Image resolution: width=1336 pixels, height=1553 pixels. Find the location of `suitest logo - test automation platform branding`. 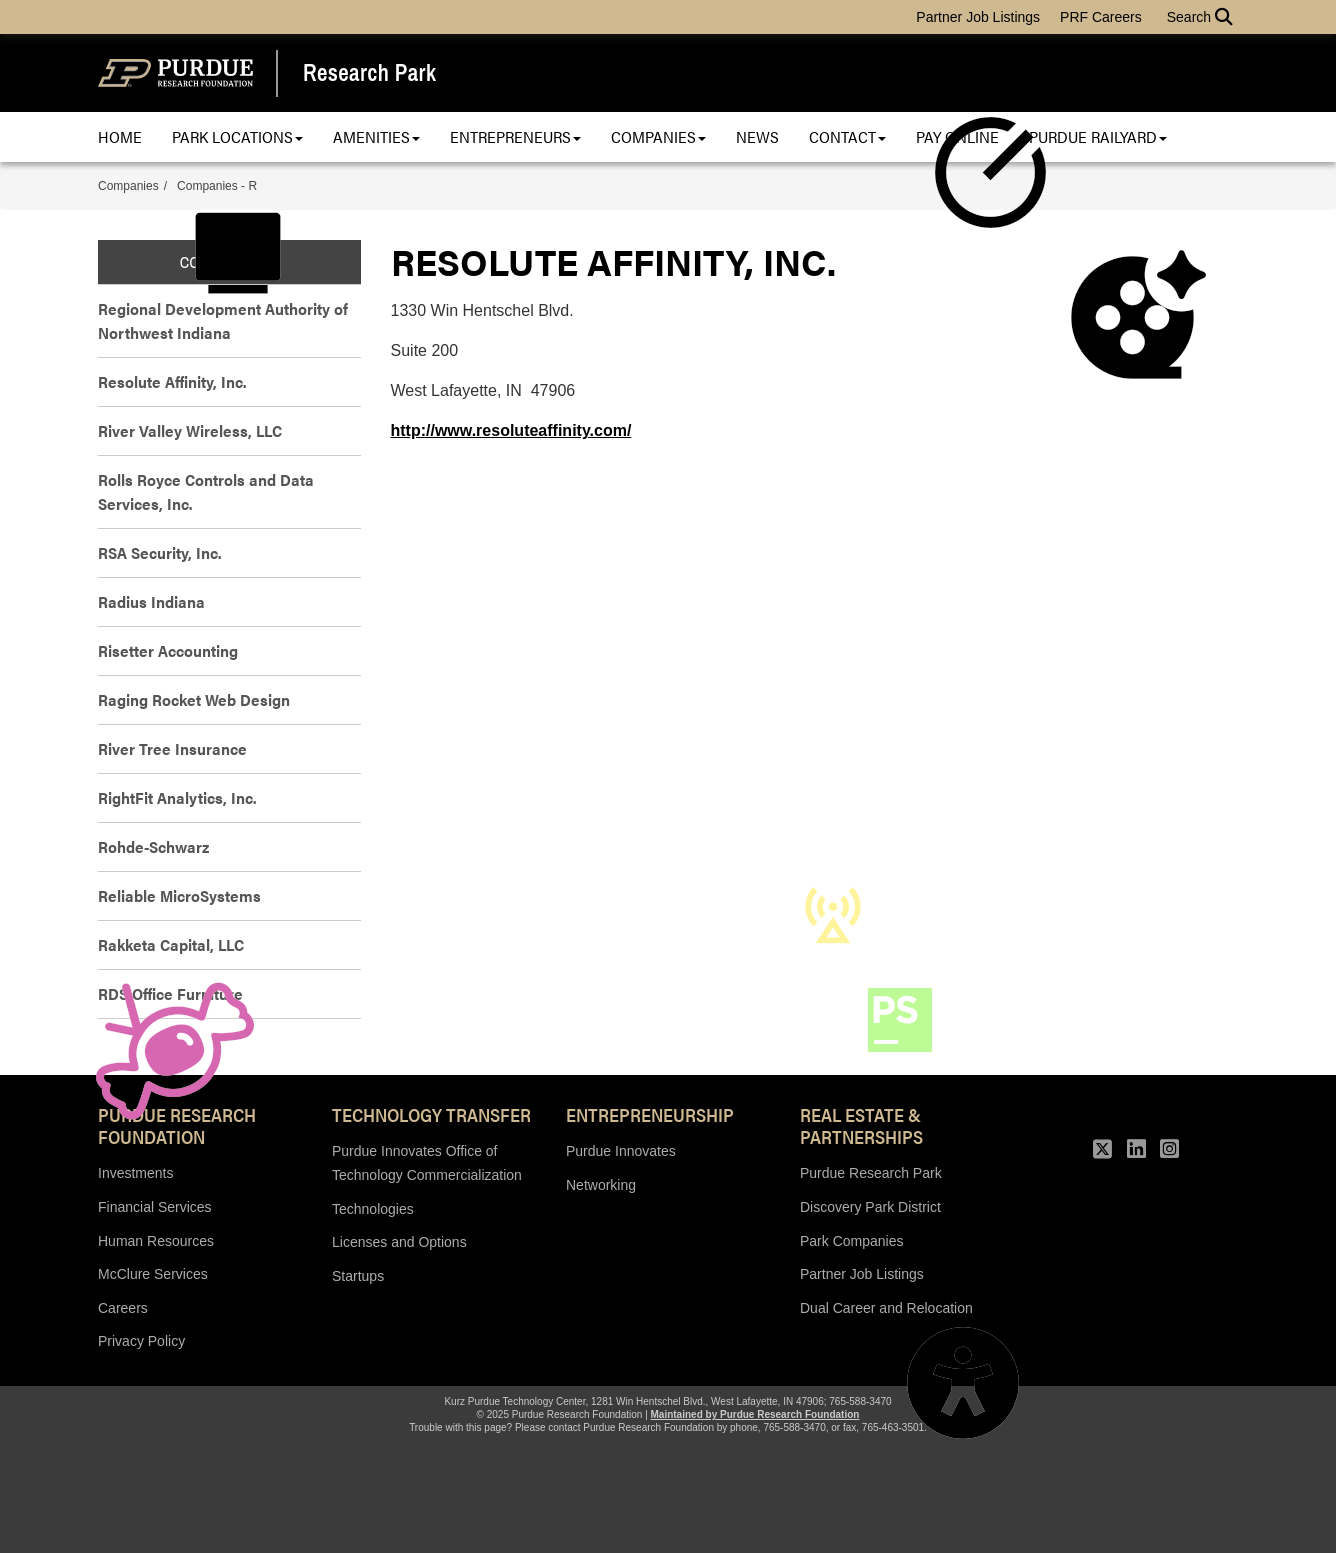

suitest logo - test automation platform branding is located at coordinates (175, 1051).